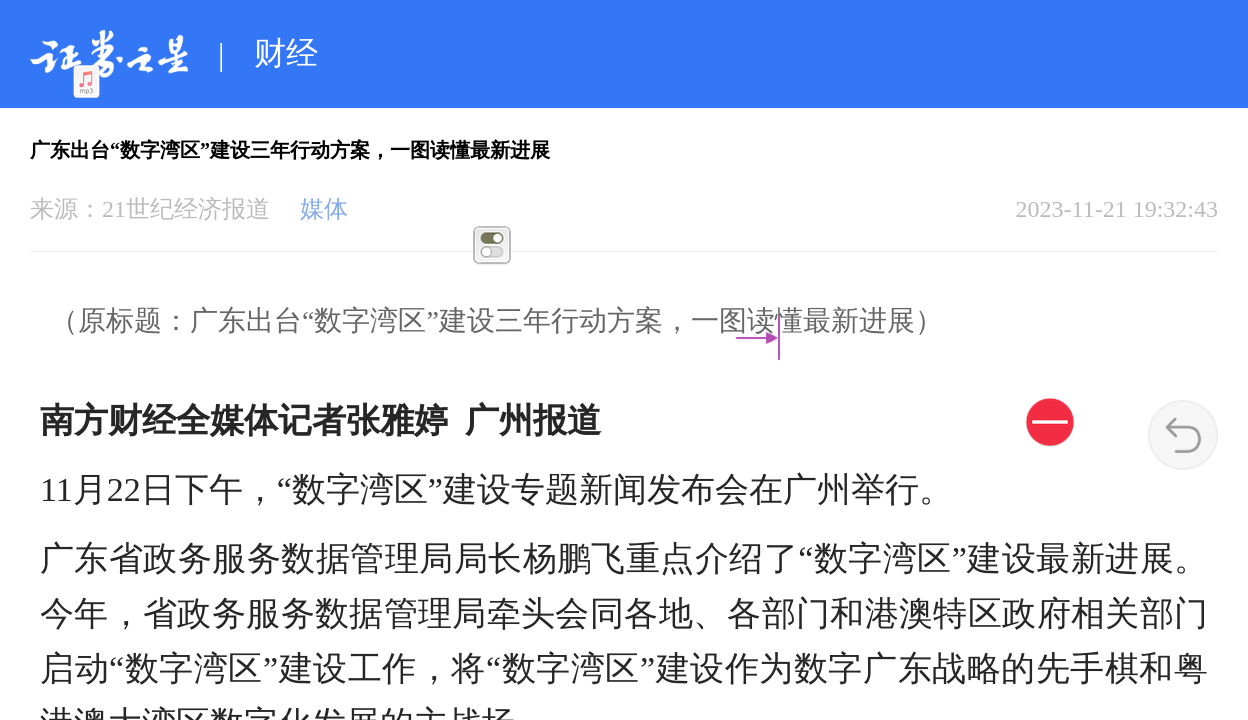  What do you see at coordinates (758, 338) in the screenshot?
I see `jump to the last item or end of list` at bounding box center [758, 338].